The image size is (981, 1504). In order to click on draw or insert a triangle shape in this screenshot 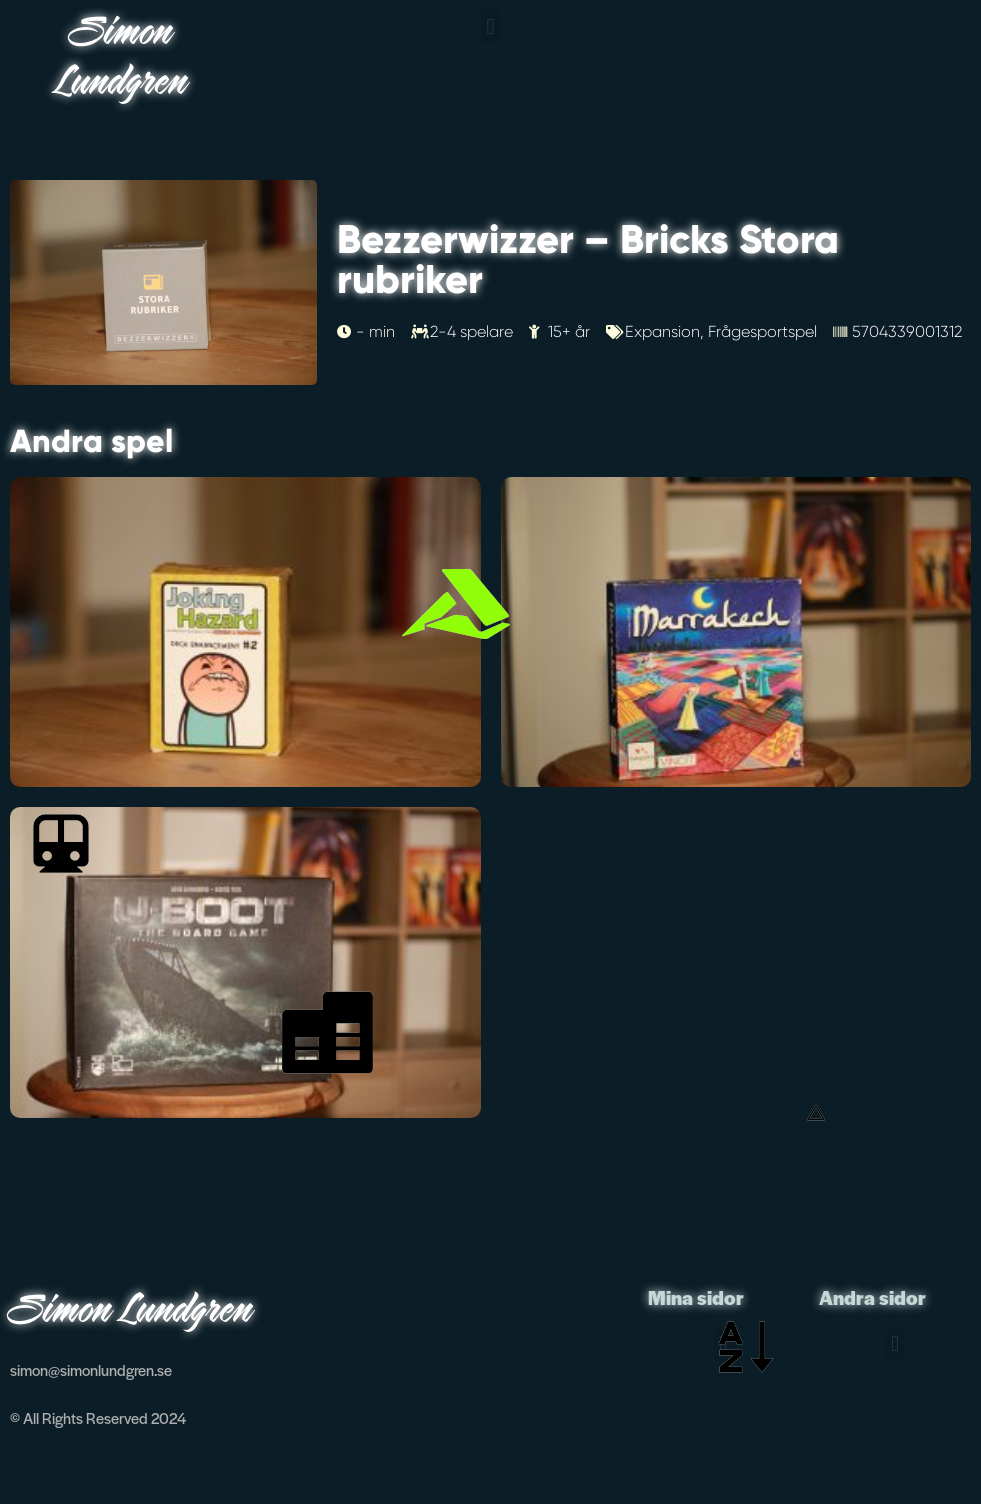, I will do `click(816, 1113)`.